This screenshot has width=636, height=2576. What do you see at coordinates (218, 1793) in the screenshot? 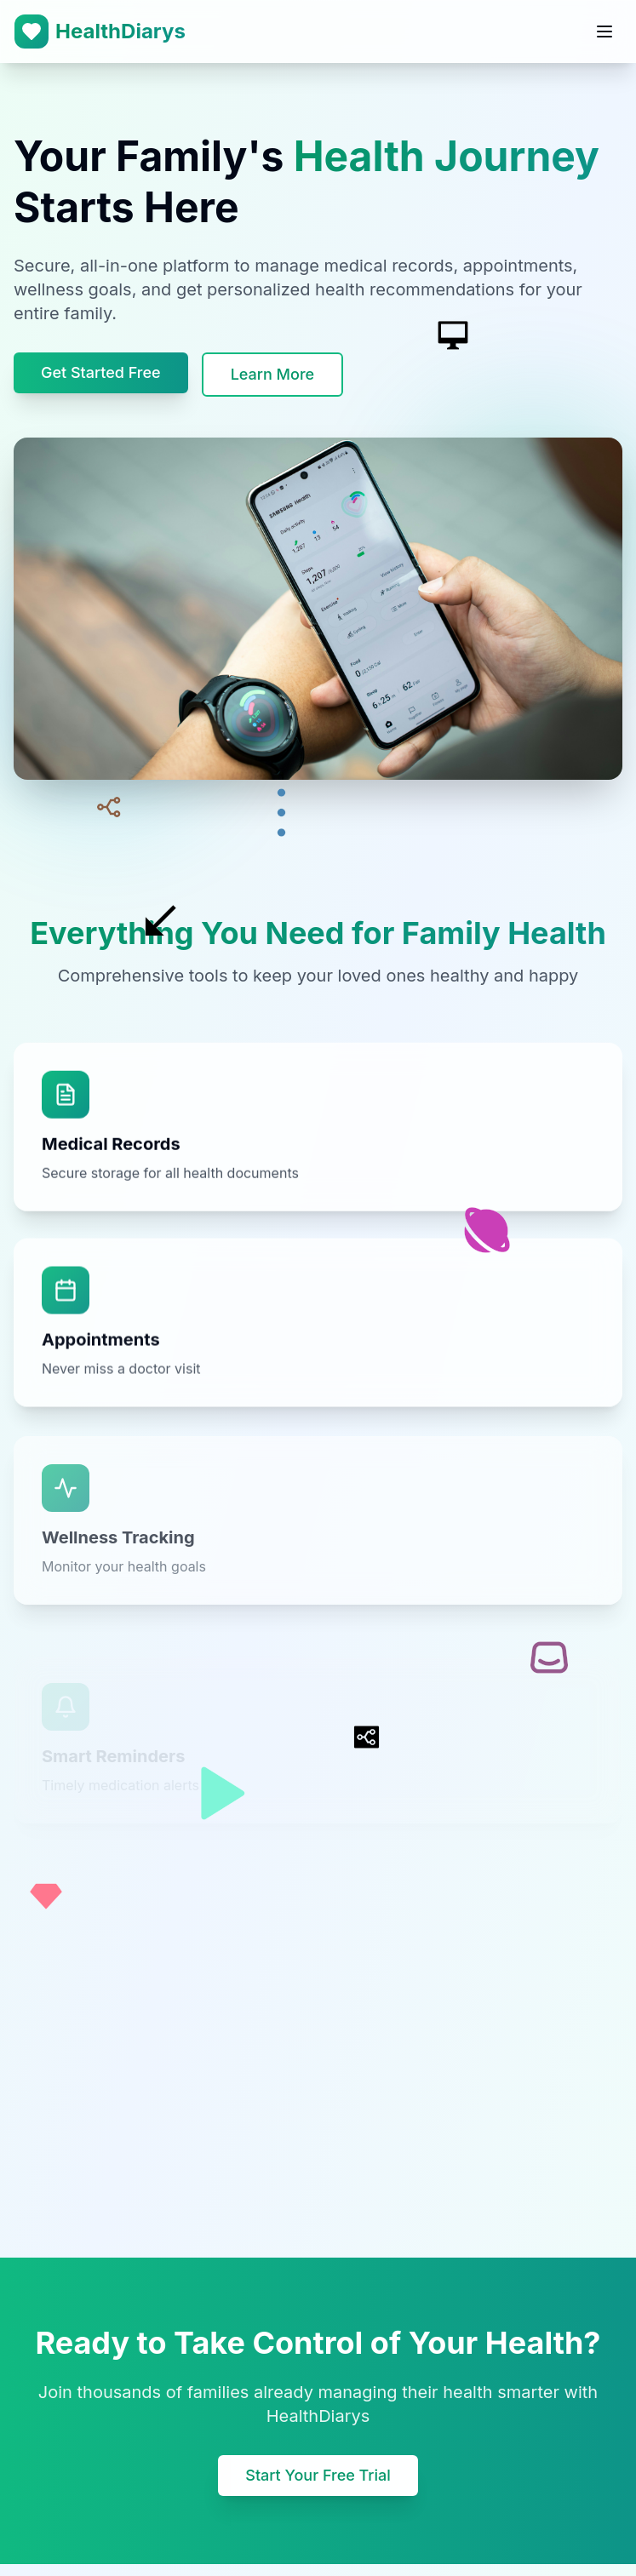
I see `play media or video content` at bounding box center [218, 1793].